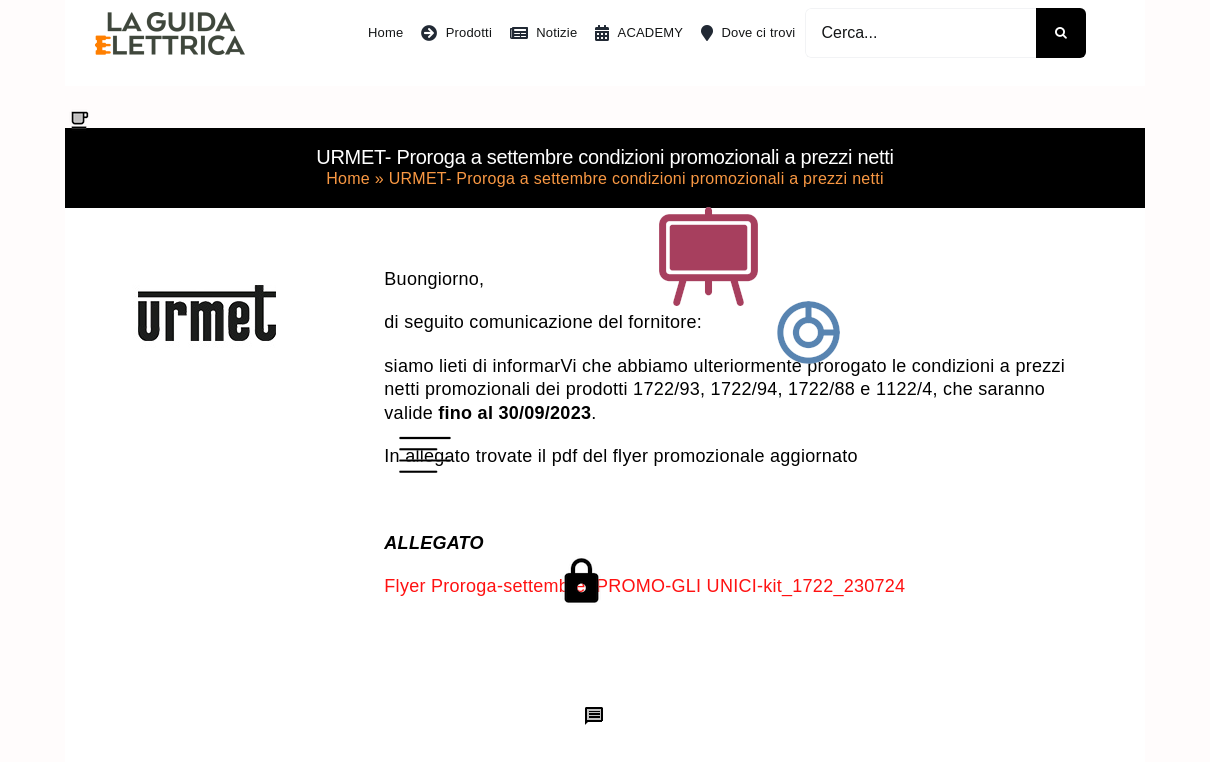 Image resolution: width=1210 pixels, height=762 pixels. I want to click on open messaging or chat, so click(594, 716).